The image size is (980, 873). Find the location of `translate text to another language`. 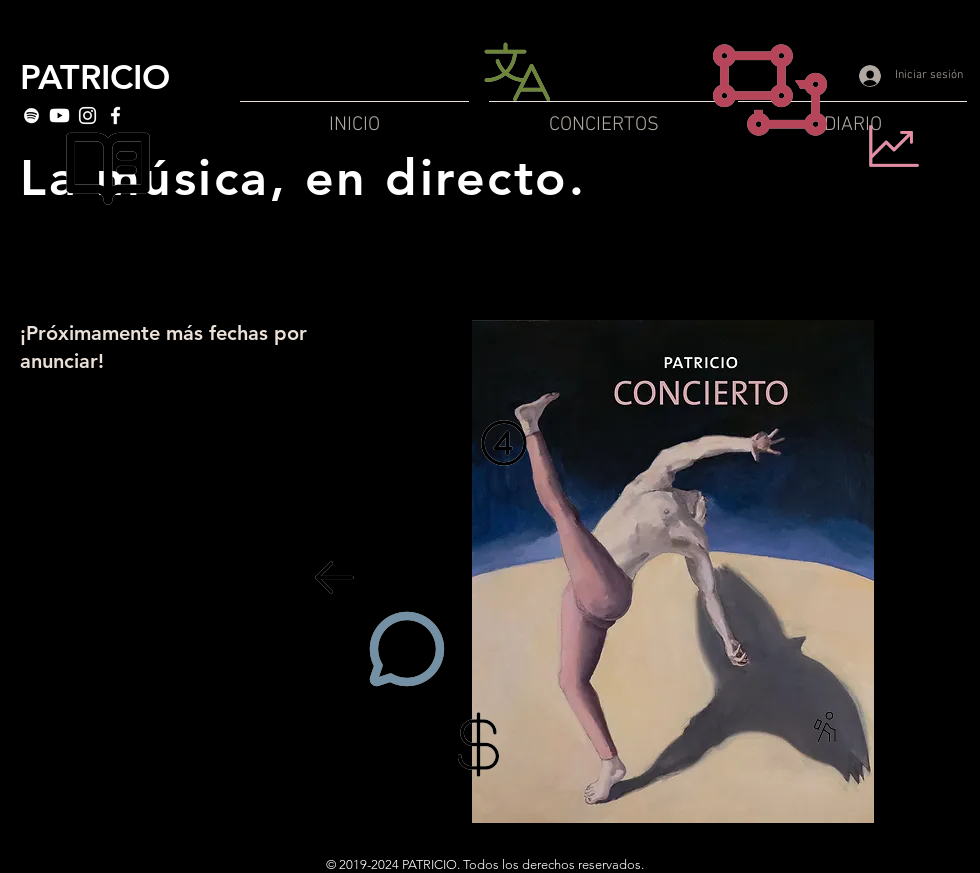

translate text to another language is located at coordinates (515, 73).